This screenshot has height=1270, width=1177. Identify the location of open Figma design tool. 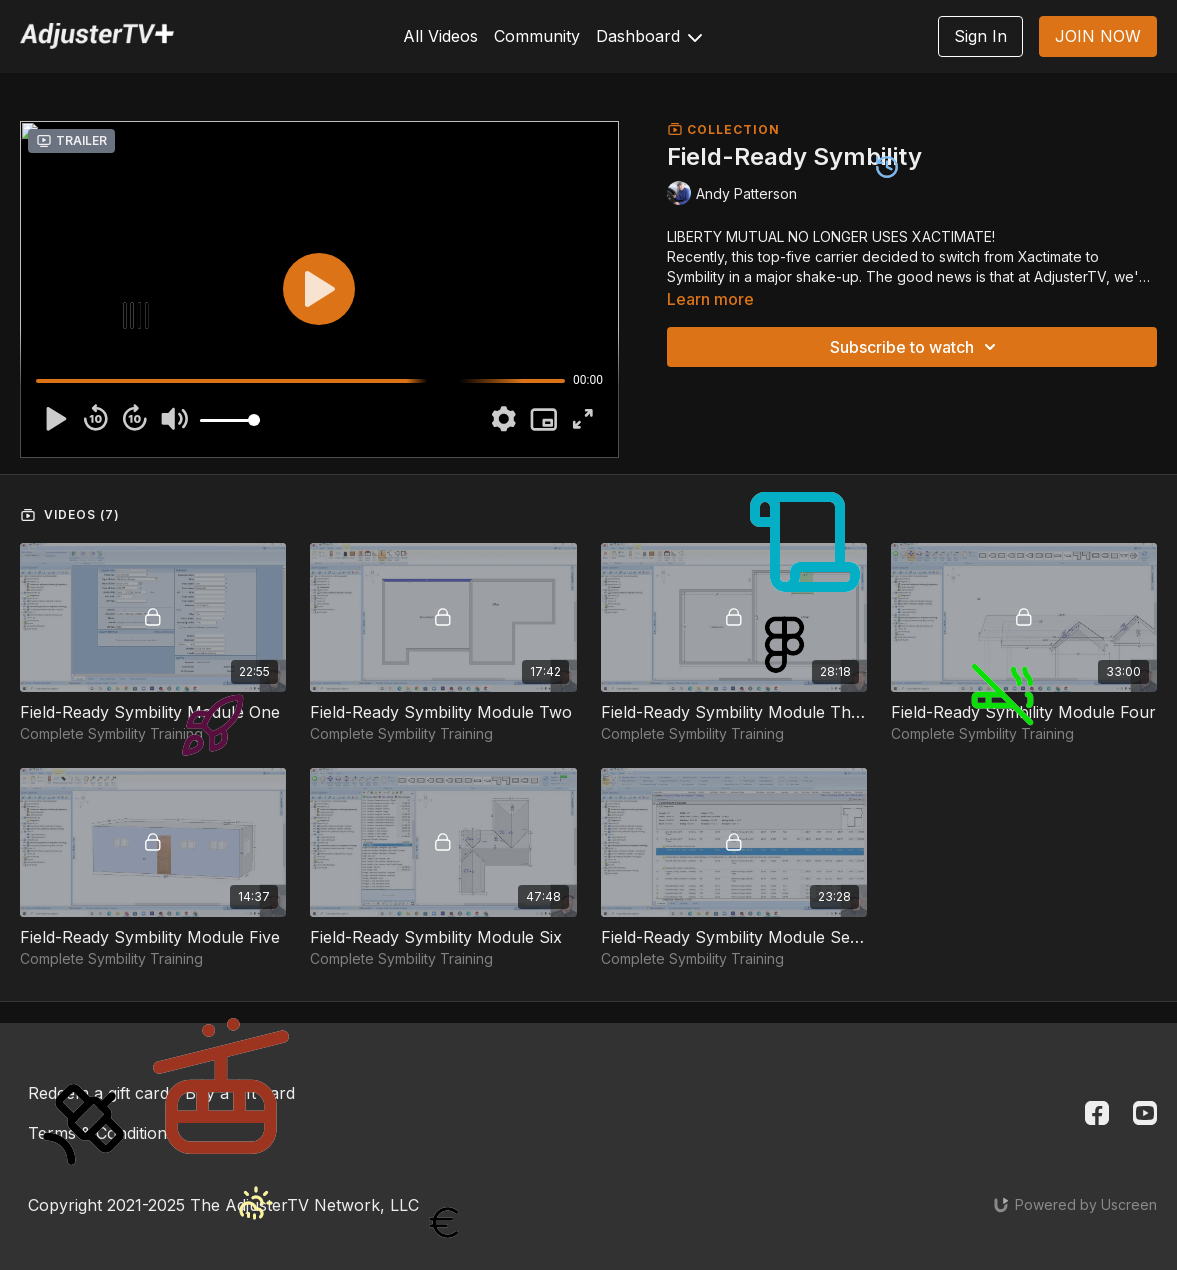
(784, 643).